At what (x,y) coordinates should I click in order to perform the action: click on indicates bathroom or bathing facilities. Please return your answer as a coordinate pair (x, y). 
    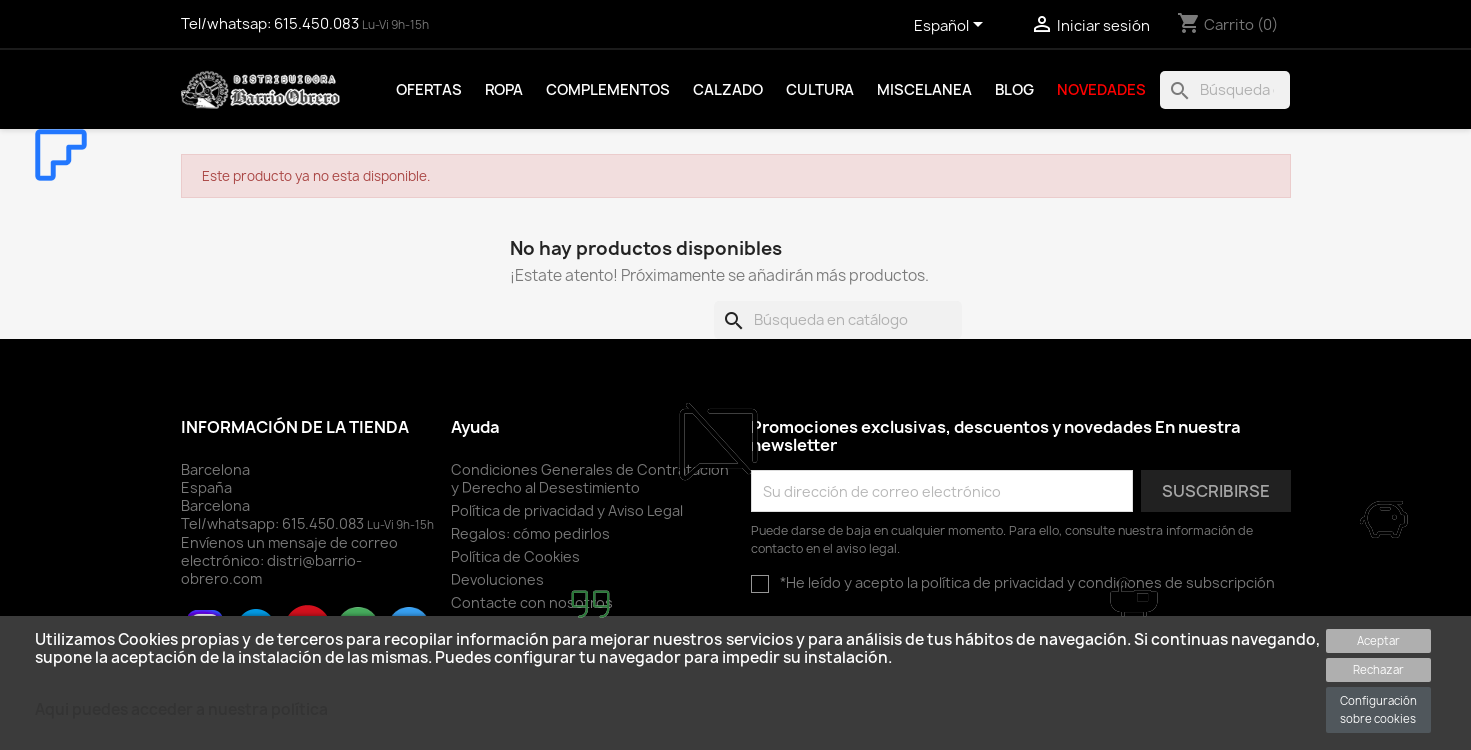
    Looking at the image, I should click on (1134, 598).